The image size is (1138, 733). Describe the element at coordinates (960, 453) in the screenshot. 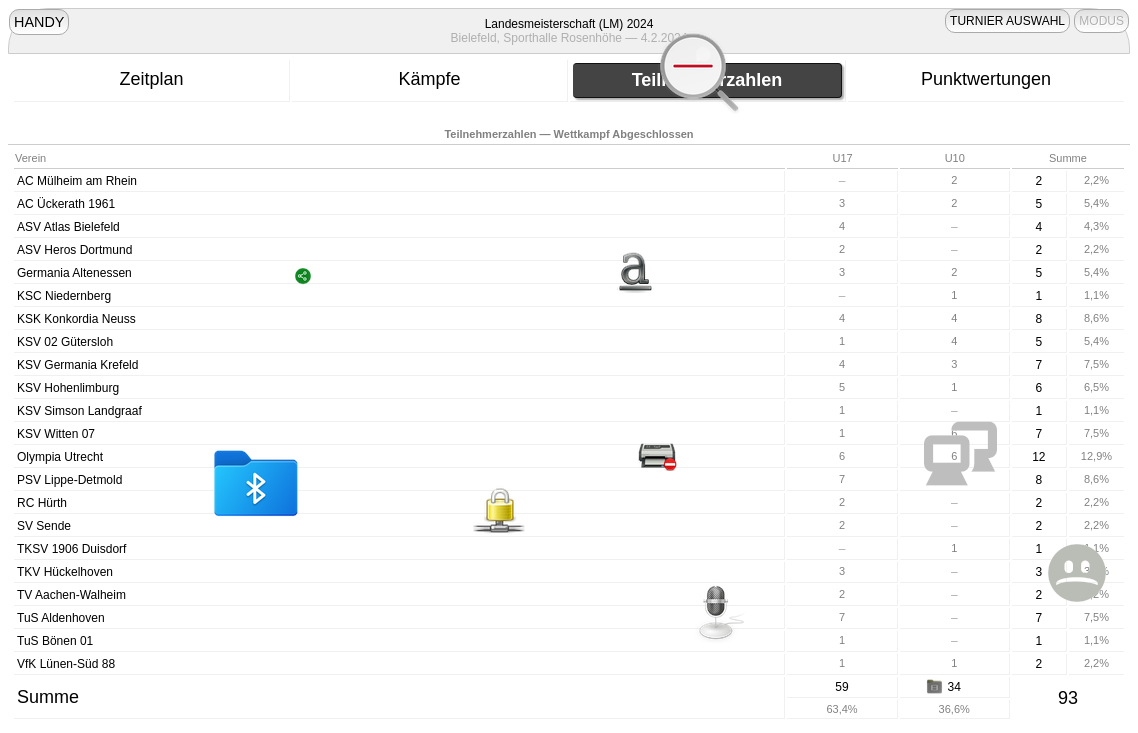

I see `view network workgroup computers` at that location.